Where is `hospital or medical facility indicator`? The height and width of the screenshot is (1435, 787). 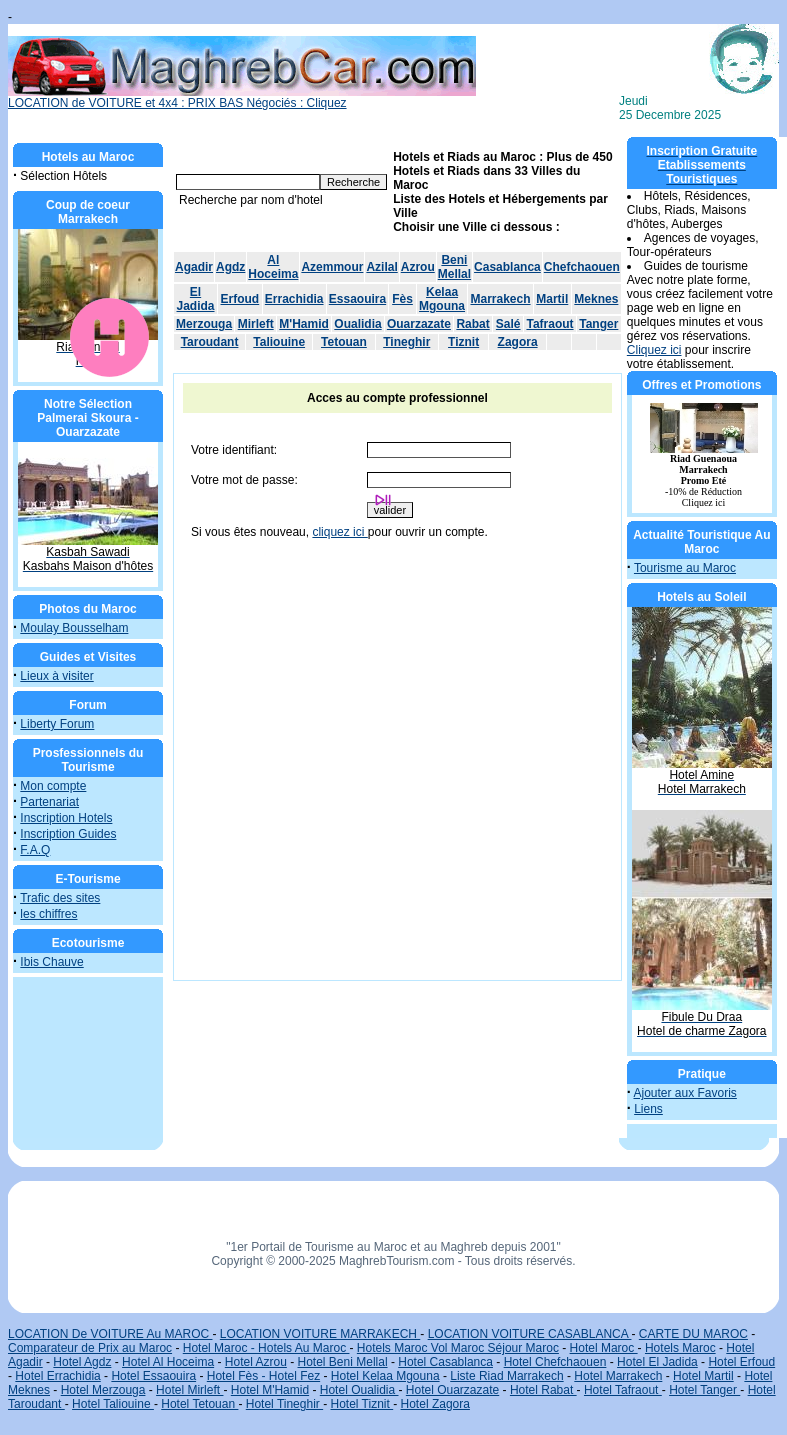 hospital or medical facility indicator is located at coordinates (109, 337).